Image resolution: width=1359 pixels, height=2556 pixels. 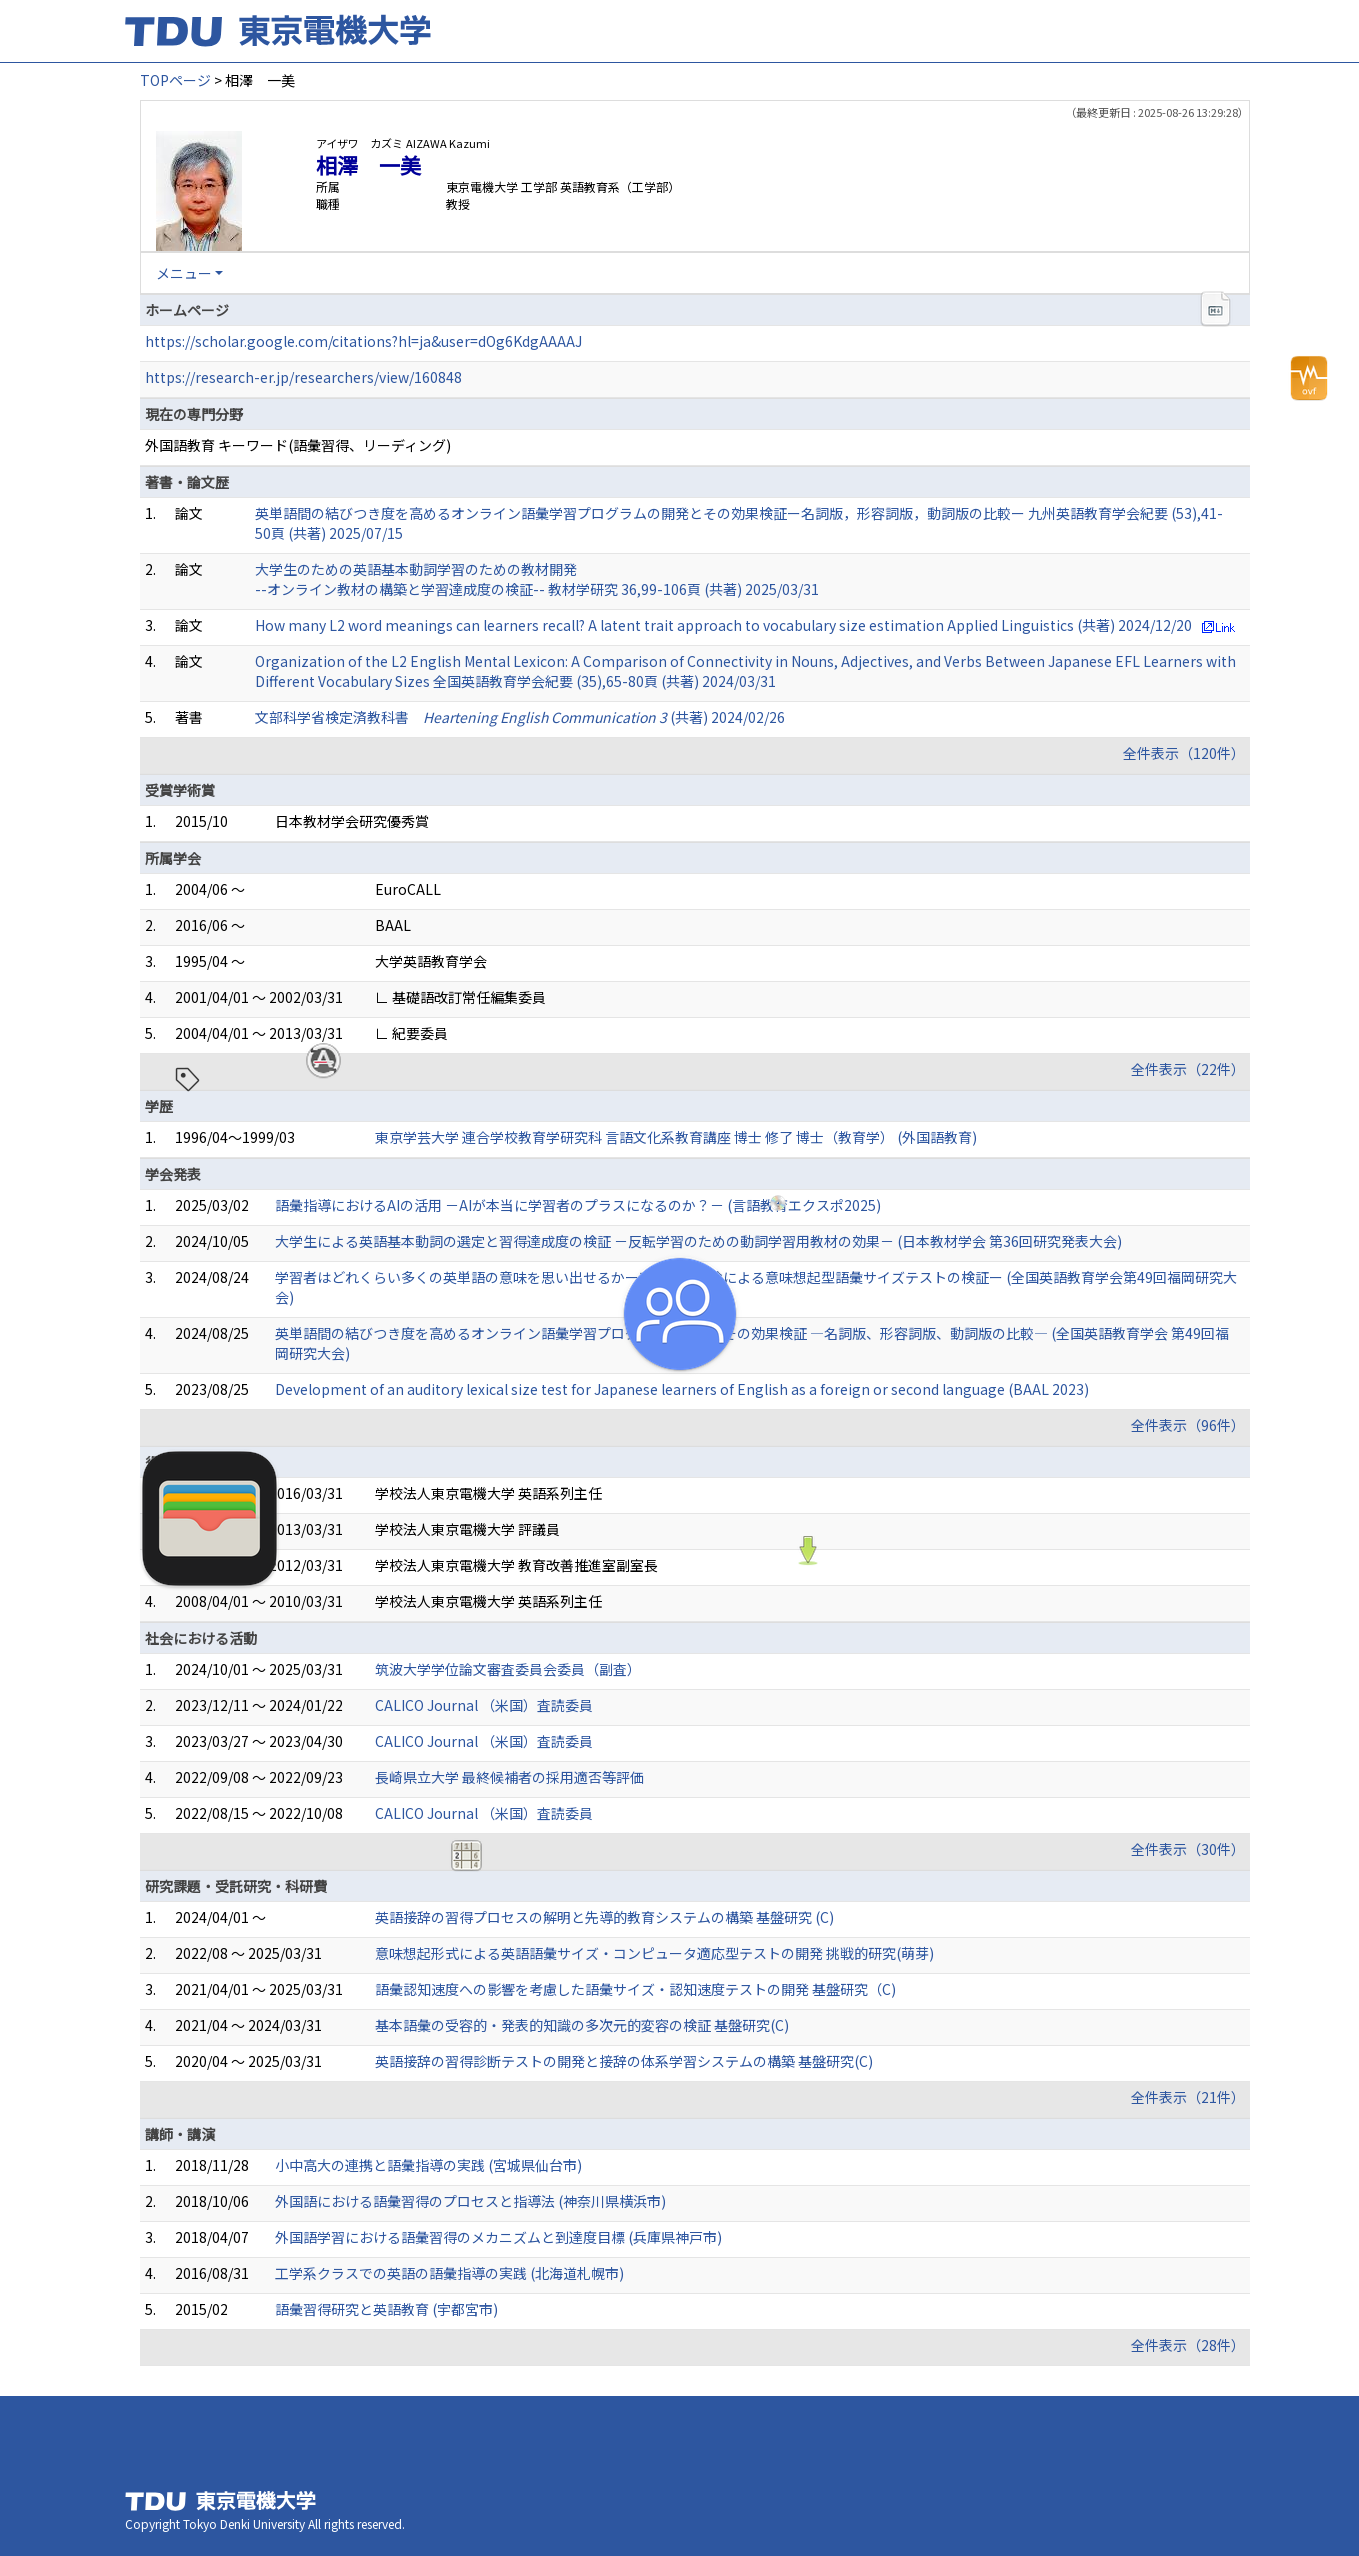 I want to click on add or edit tags for music tracks, so click(x=187, y=1079).